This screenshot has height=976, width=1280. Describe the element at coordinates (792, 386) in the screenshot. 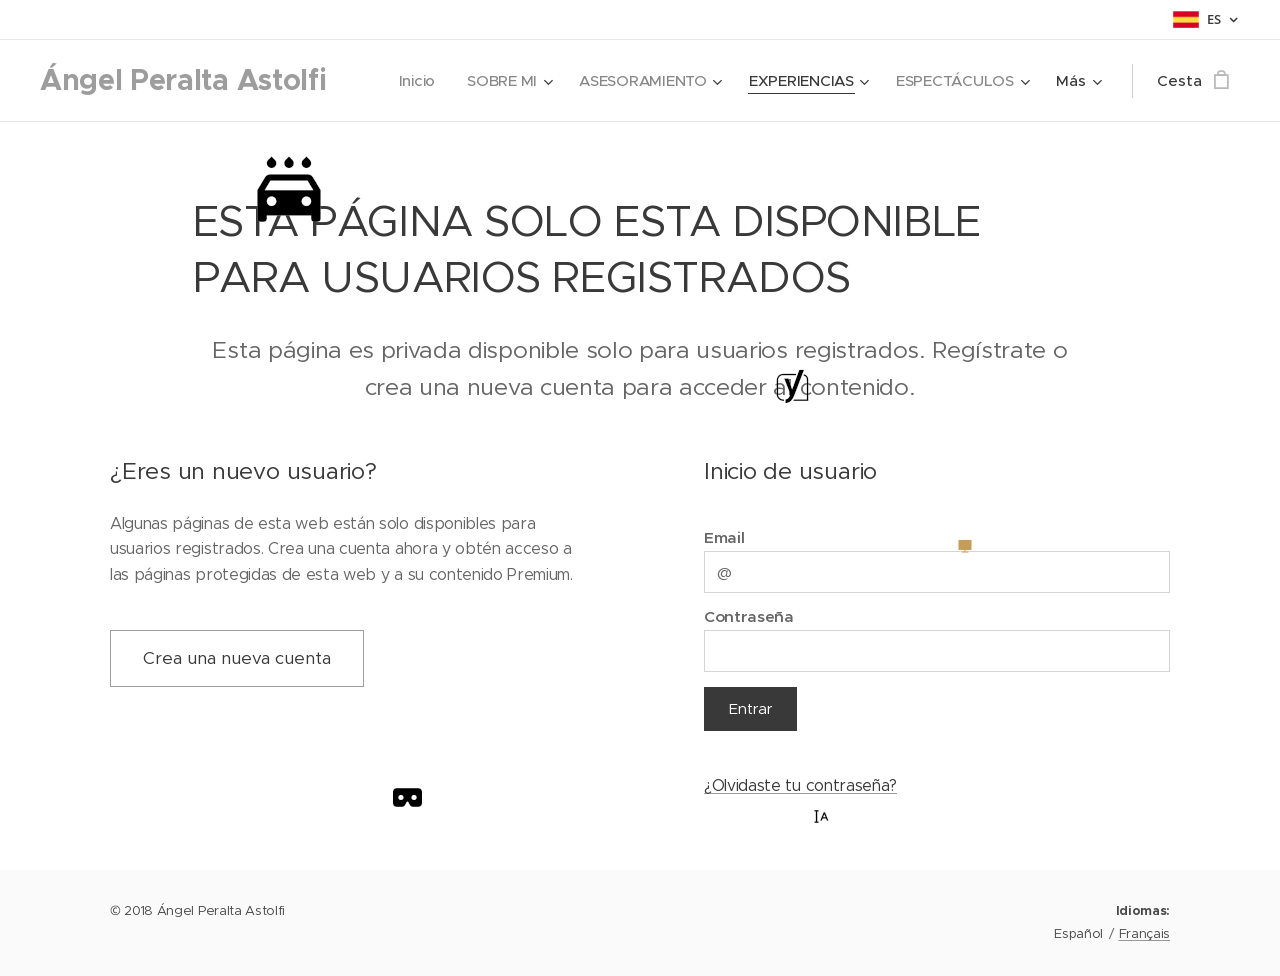

I see `yoast SEO plugin logo` at that location.